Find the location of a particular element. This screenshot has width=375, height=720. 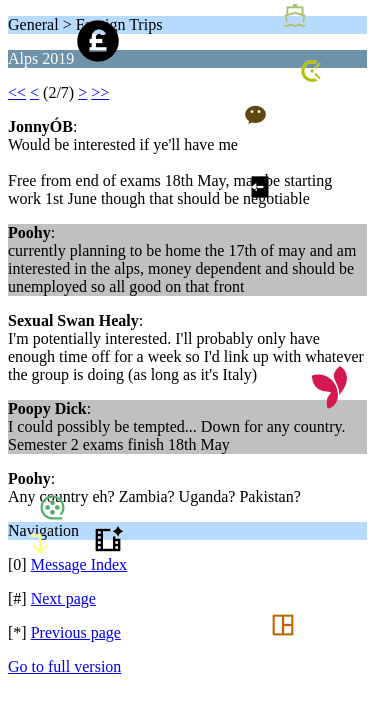

switch to grid layout view is located at coordinates (283, 625).